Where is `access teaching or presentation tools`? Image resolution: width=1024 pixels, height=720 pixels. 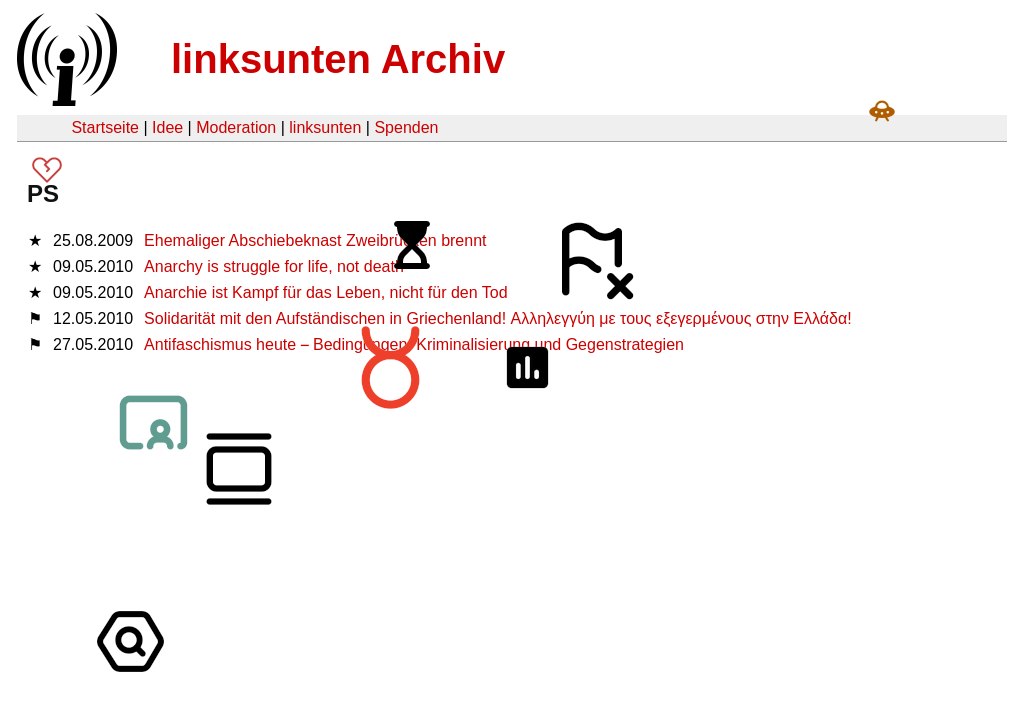 access teaching or presentation tools is located at coordinates (153, 422).